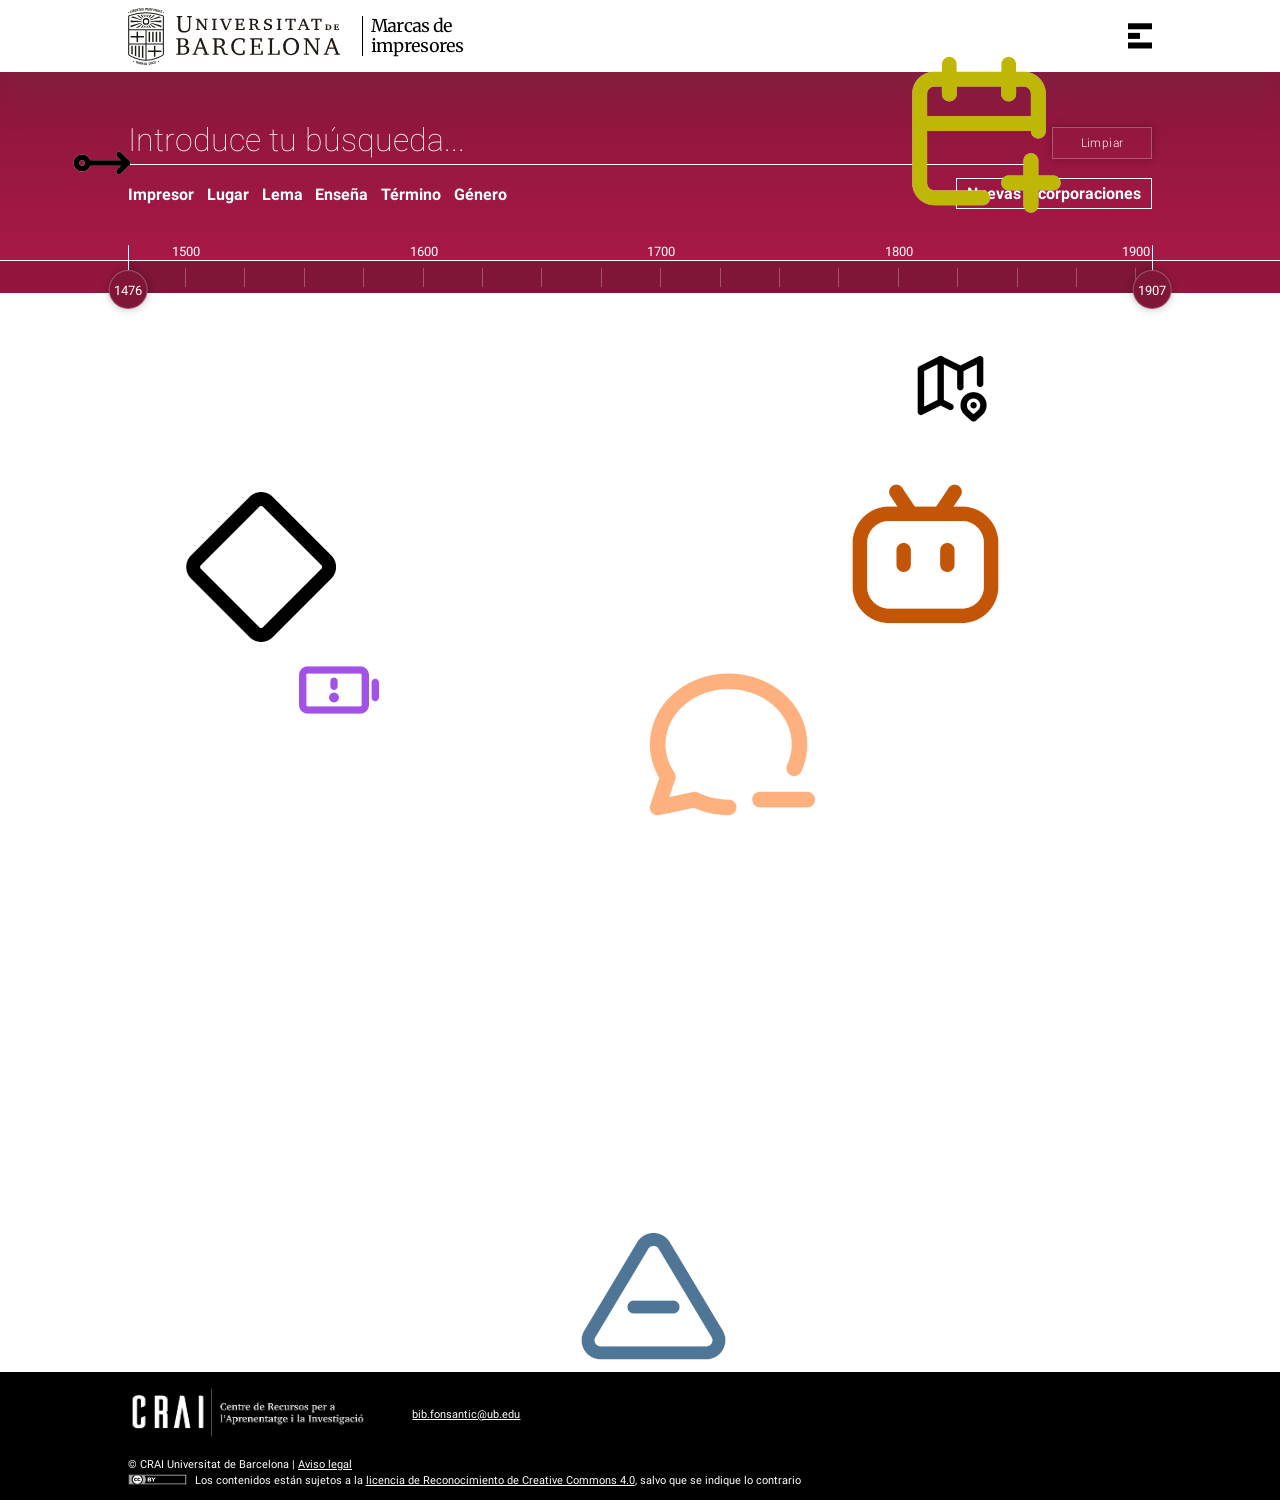  Describe the element at coordinates (653, 1300) in the screenshot. I see `reduce warning level or priority` at that location.